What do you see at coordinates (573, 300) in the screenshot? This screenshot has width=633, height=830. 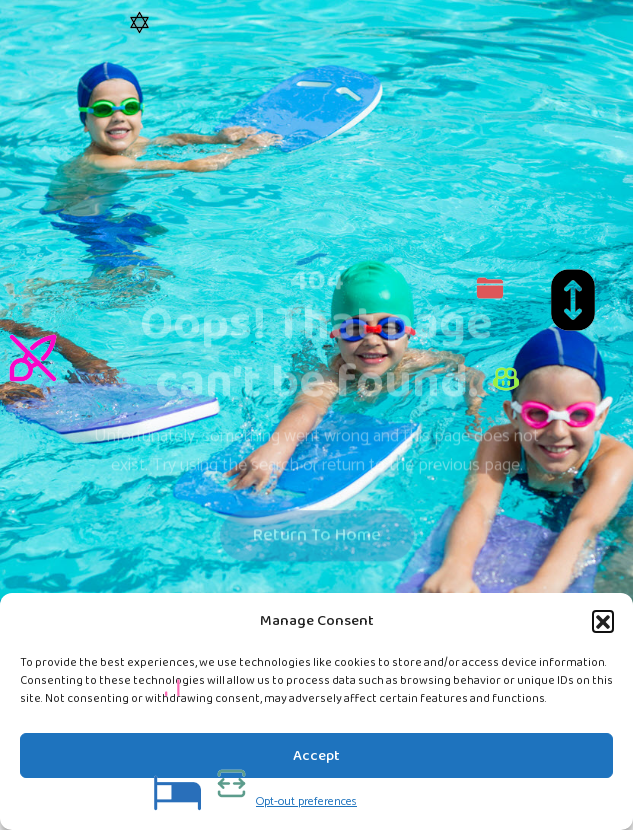 I see `scroll up or down on the page` at bounding box center [573, 300].